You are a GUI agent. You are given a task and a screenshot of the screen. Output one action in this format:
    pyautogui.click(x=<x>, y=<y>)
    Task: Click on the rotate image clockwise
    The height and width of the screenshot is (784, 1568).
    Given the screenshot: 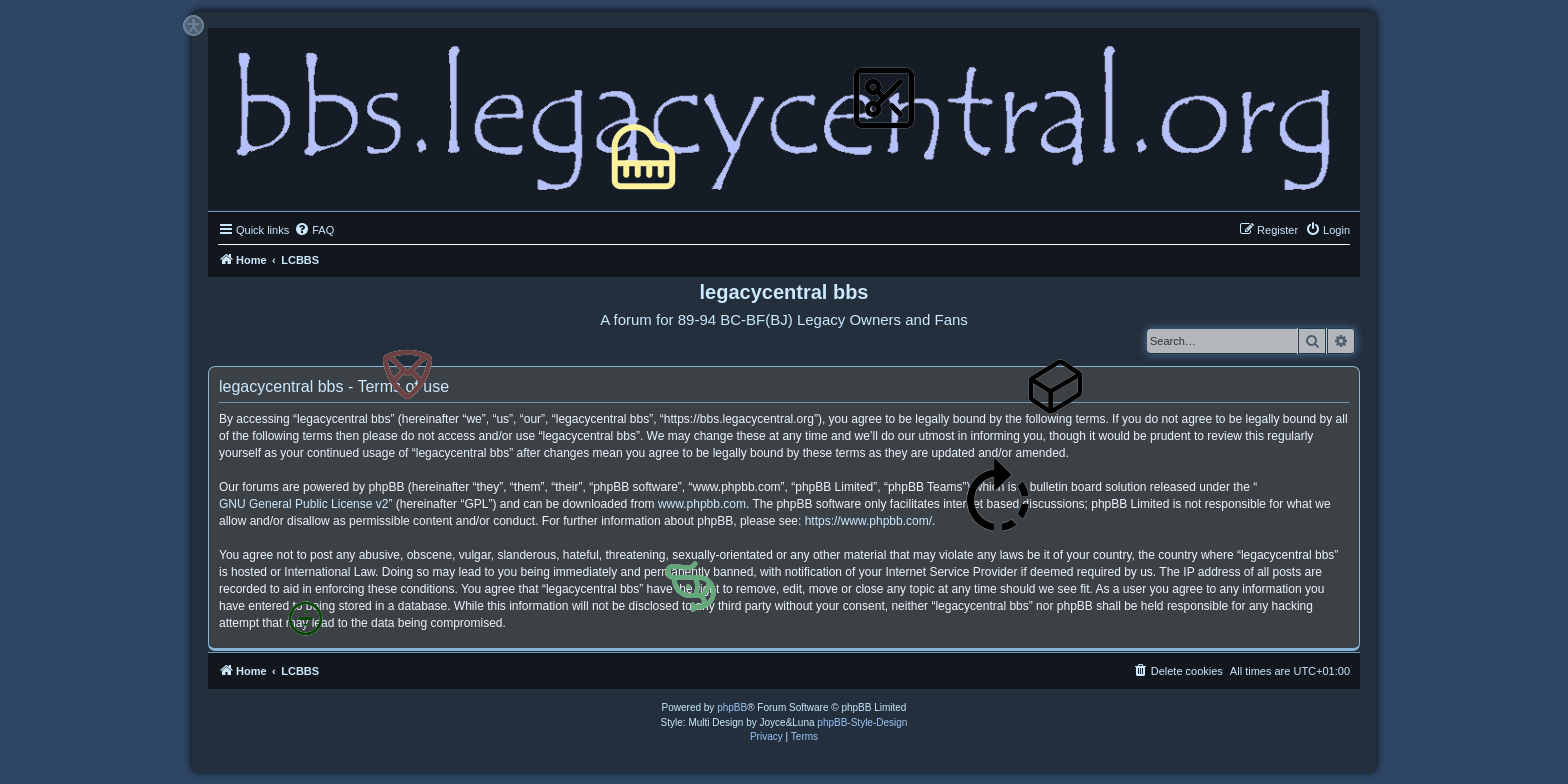 What is the action you would take?
    pyautogui.click(x=998, y=500)
    